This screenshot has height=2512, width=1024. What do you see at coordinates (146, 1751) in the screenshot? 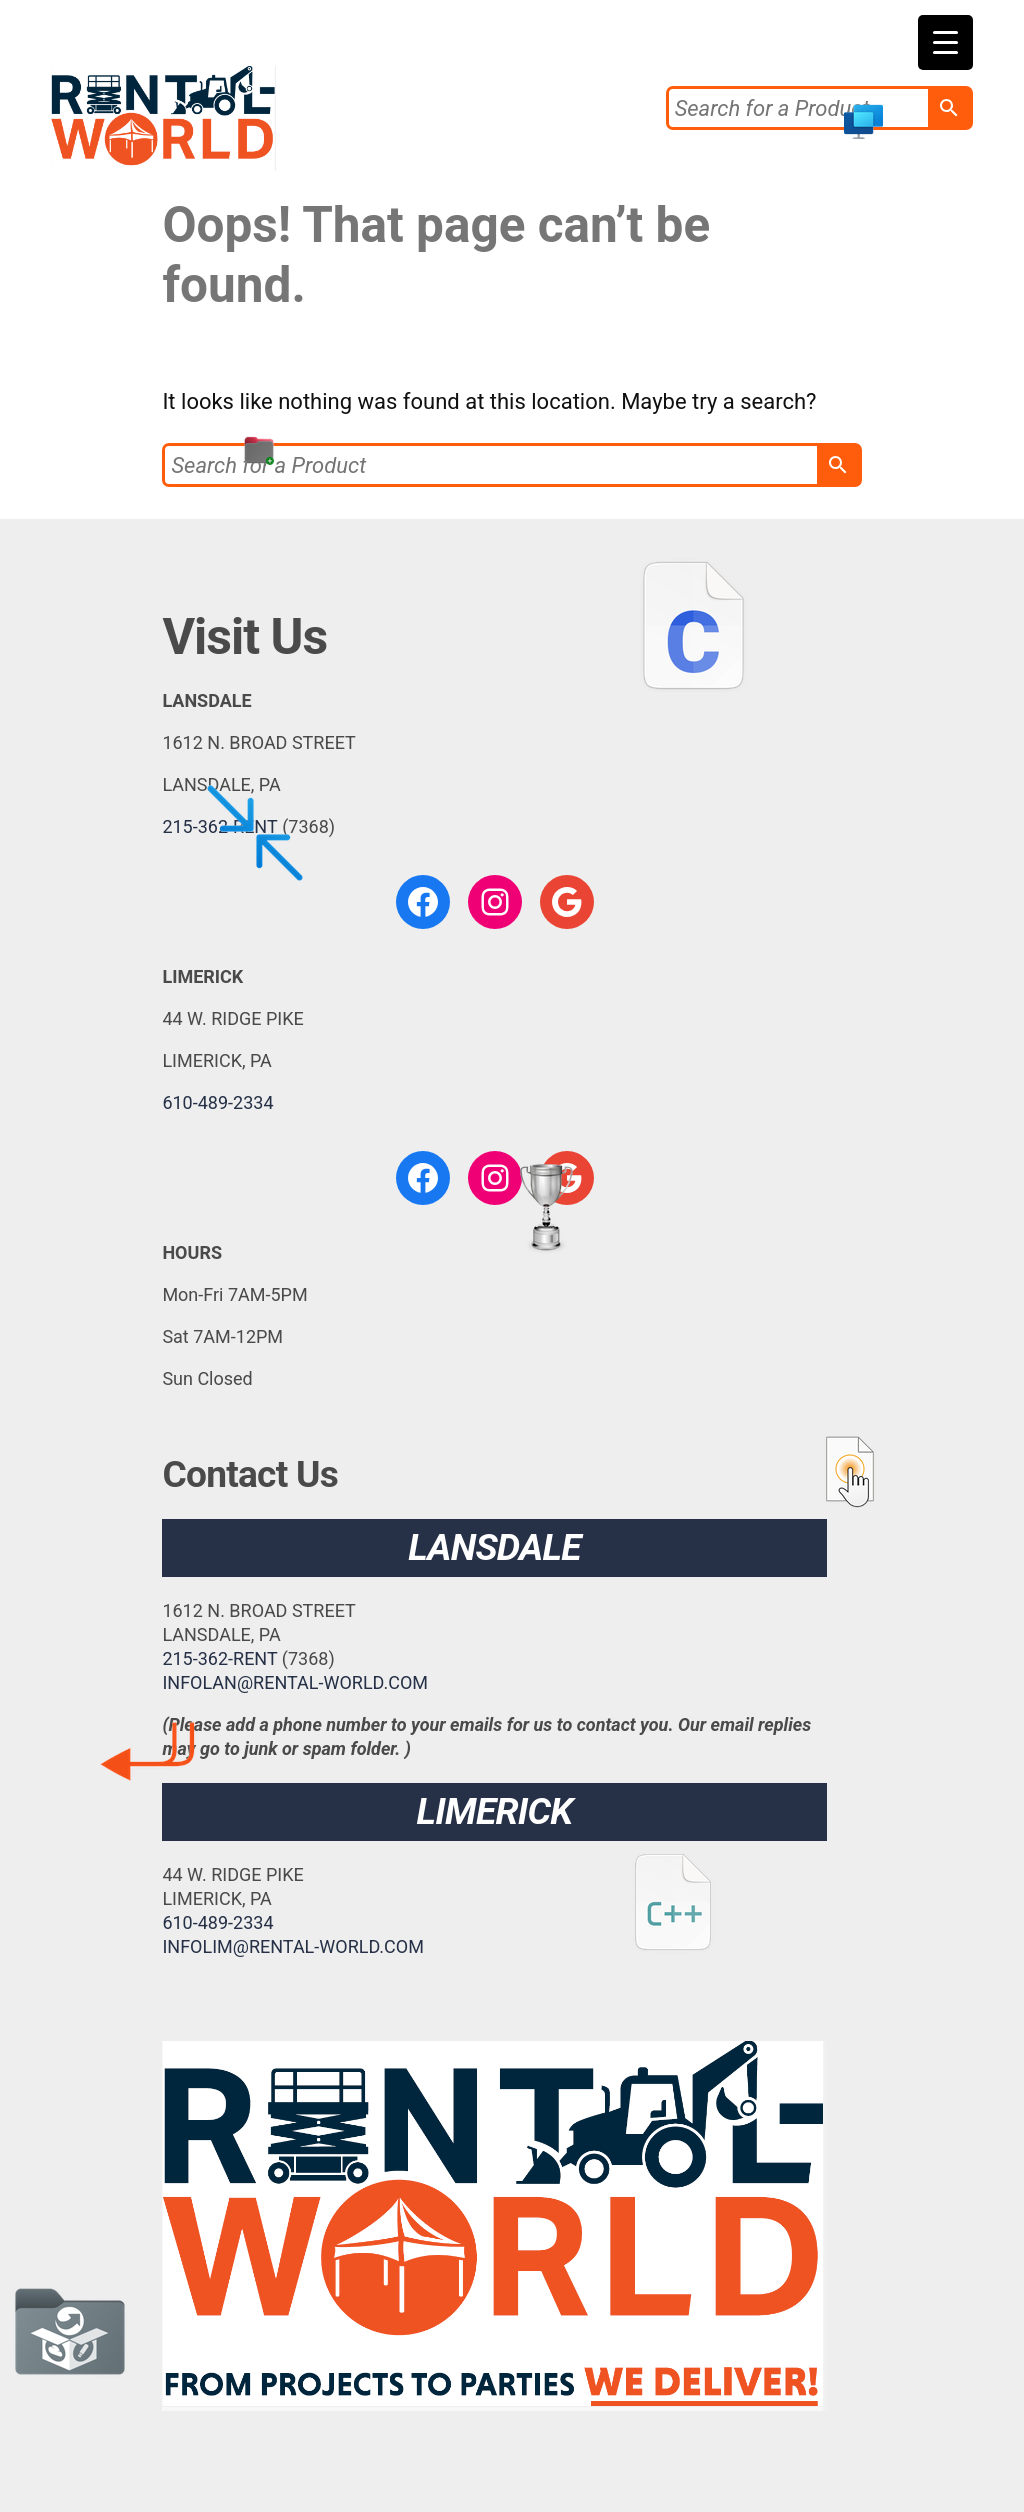
I see `reply to all recipients of an email` at bounding box center [146, 1751].